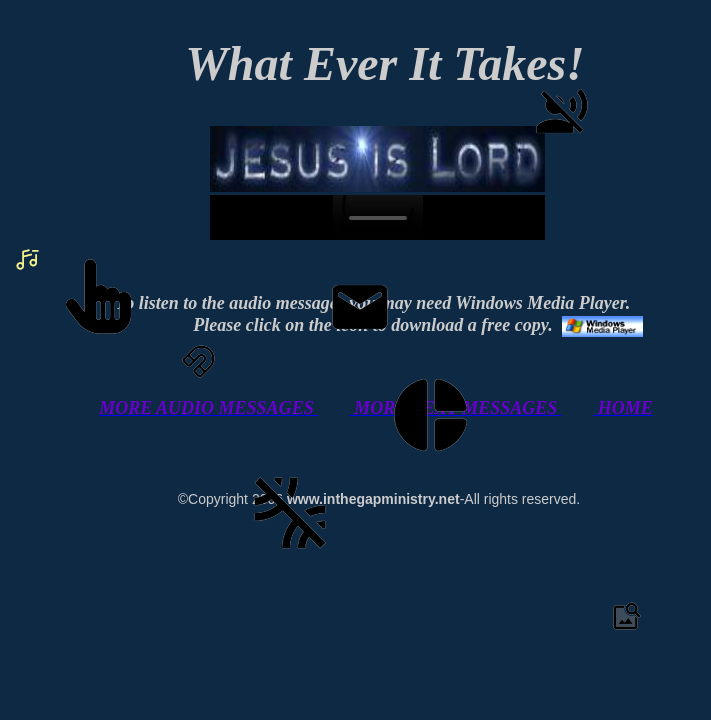 This screenshot has width=711, height=720. I want to click on view analytics or statistics breakdown, so click(431, 415).